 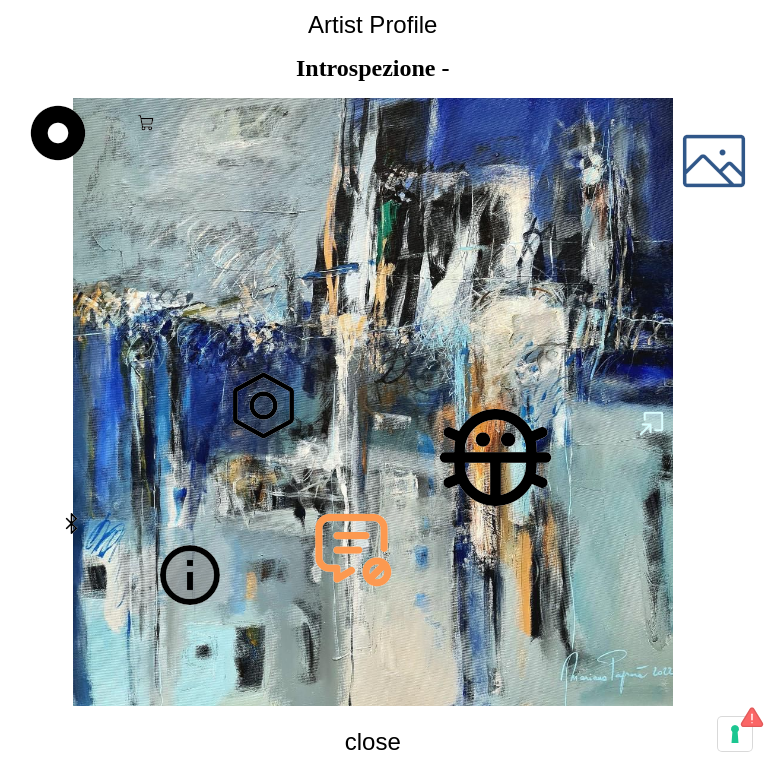 I want to click on view more information about this item, so click(x=190, y=575).